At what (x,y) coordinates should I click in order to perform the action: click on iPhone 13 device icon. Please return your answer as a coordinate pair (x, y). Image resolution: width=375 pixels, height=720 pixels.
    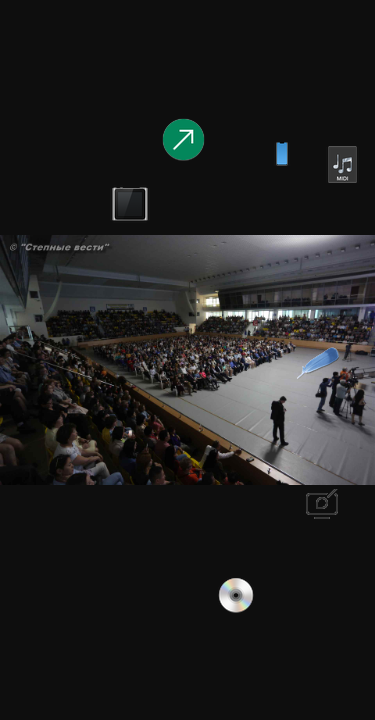
    Looking at the image, I should click on (282, 154).